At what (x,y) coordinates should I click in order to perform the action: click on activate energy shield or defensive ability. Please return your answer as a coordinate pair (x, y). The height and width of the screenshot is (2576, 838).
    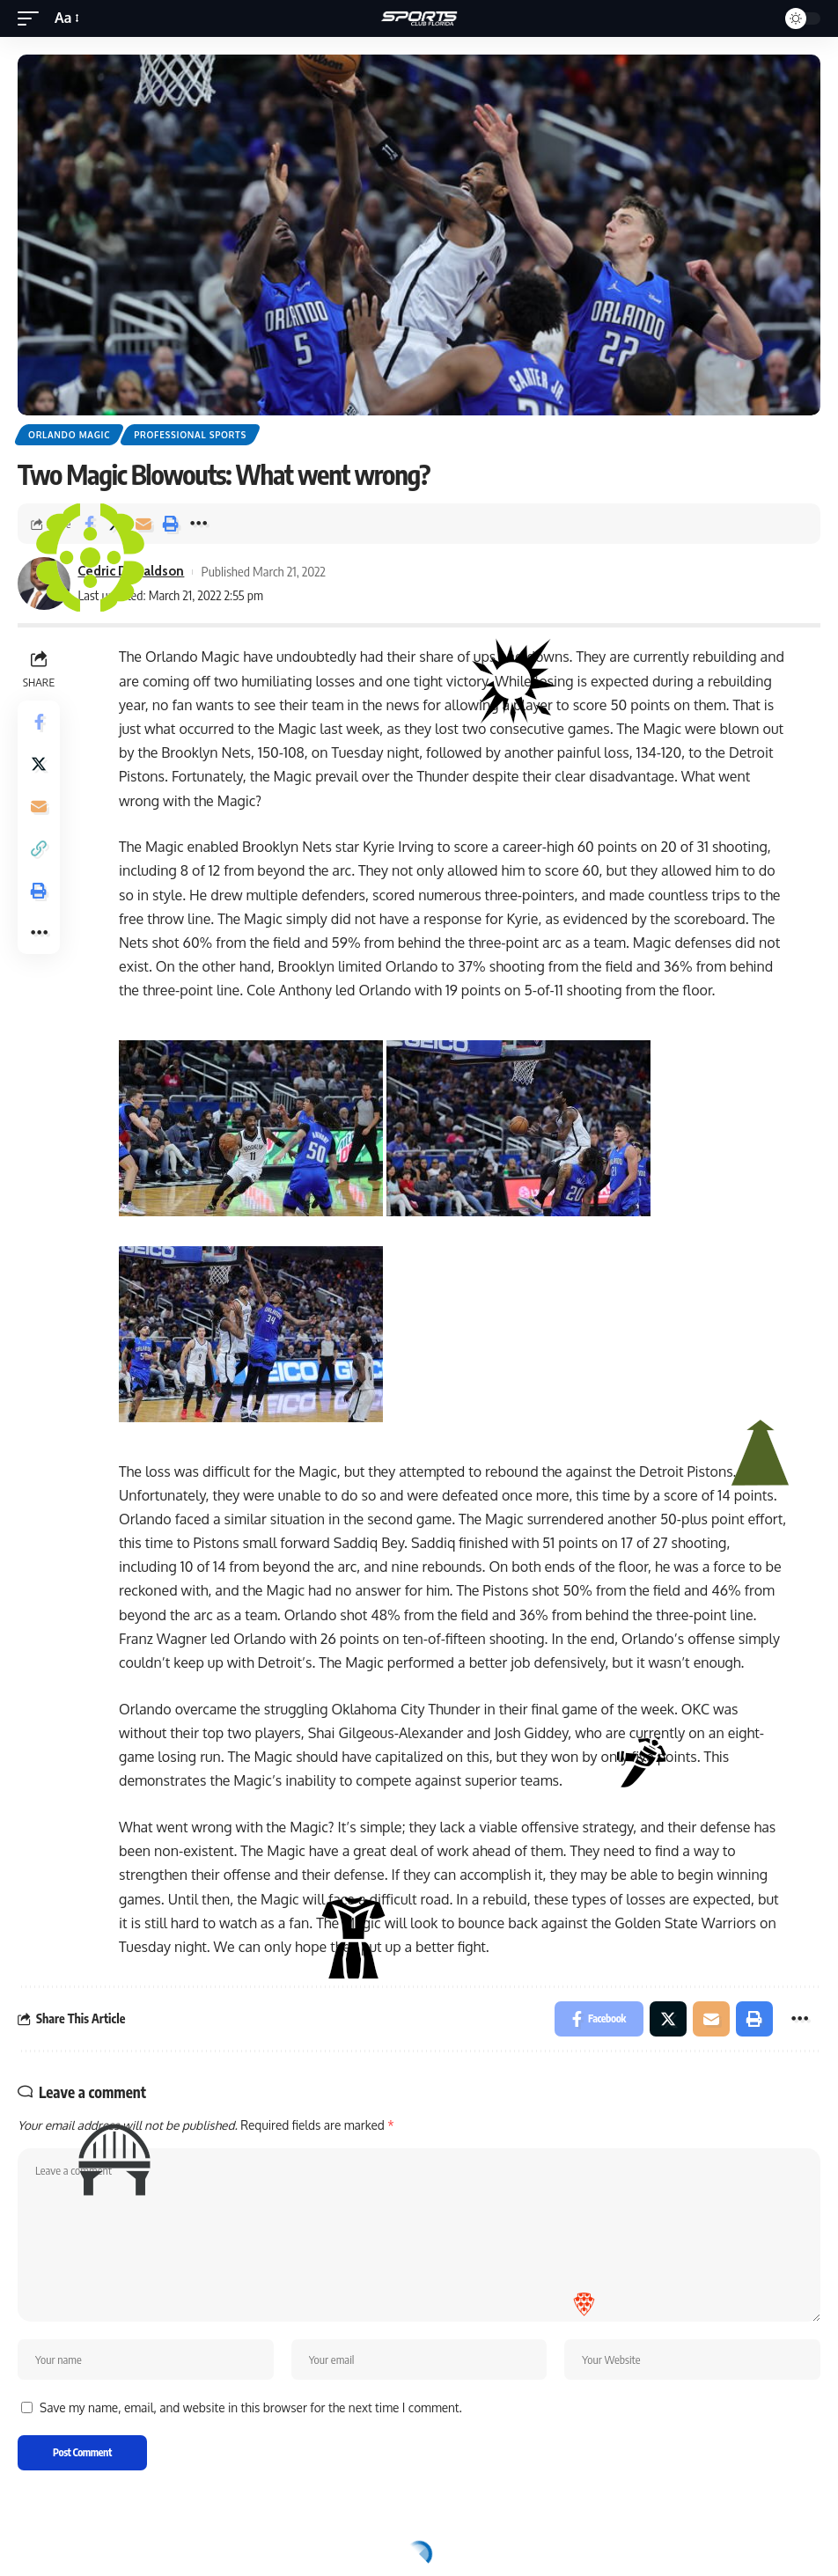
    Looking at the image, I should click on (584, 2304).